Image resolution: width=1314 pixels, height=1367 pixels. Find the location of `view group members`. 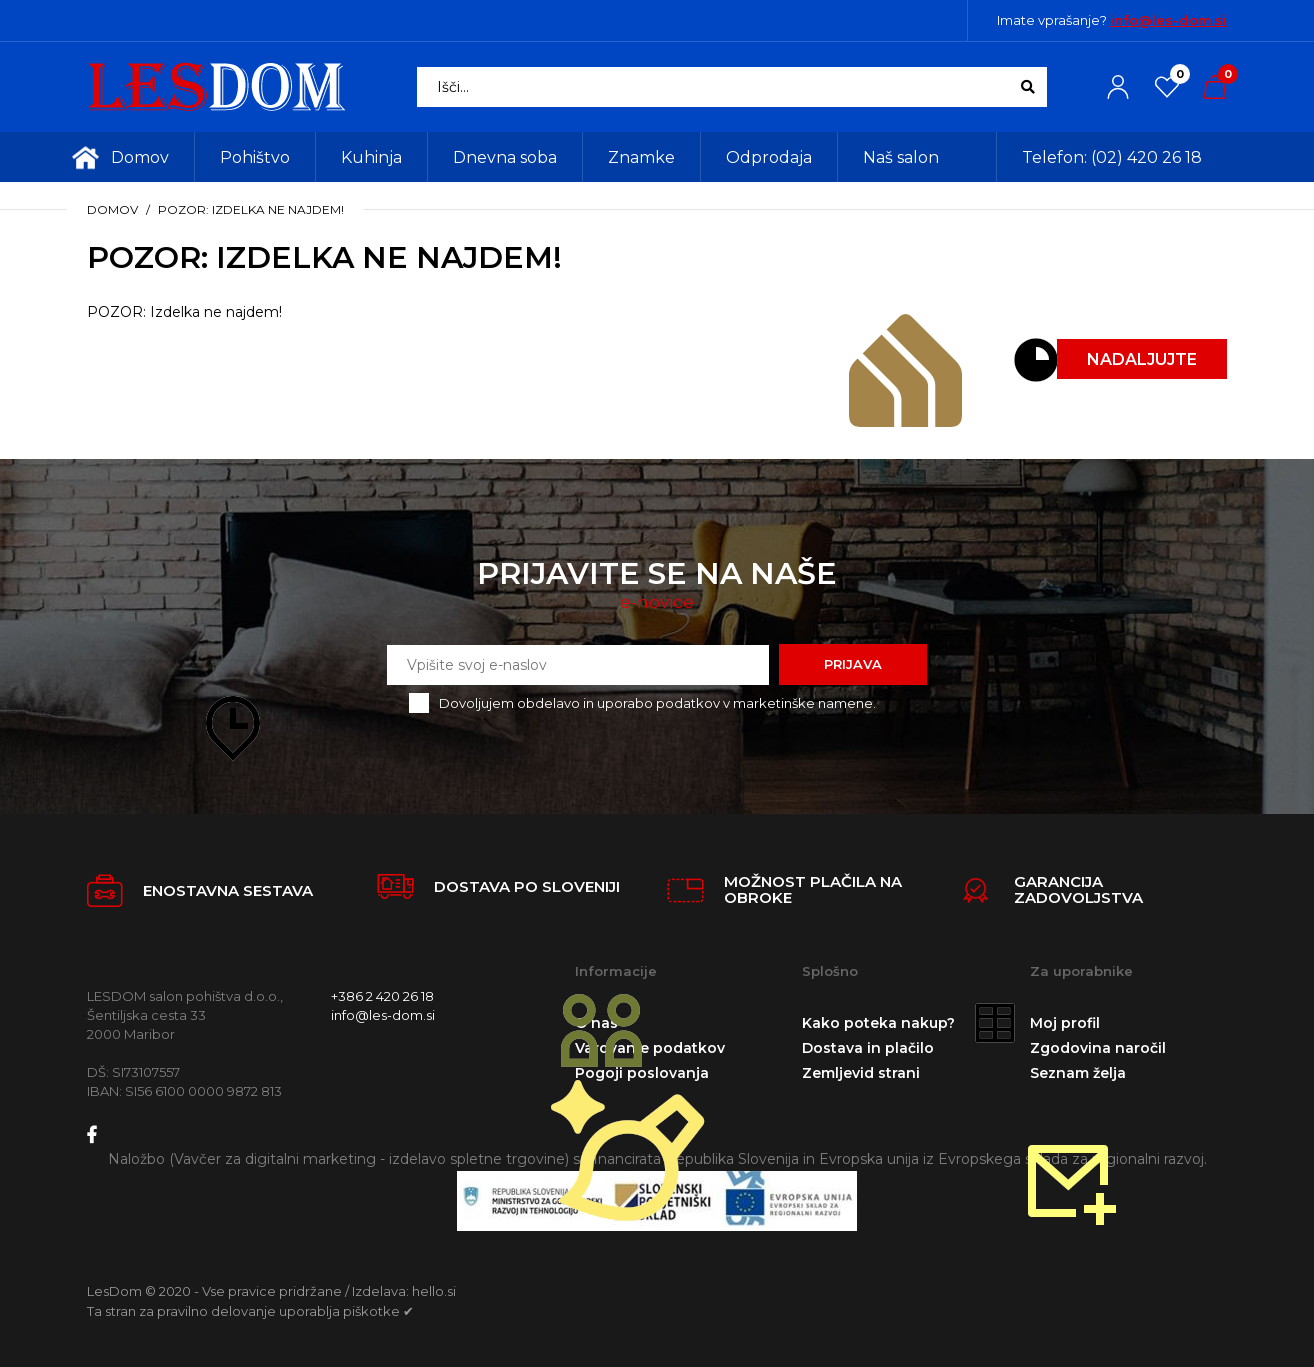

view group members is located at coordinates (601, 1030).